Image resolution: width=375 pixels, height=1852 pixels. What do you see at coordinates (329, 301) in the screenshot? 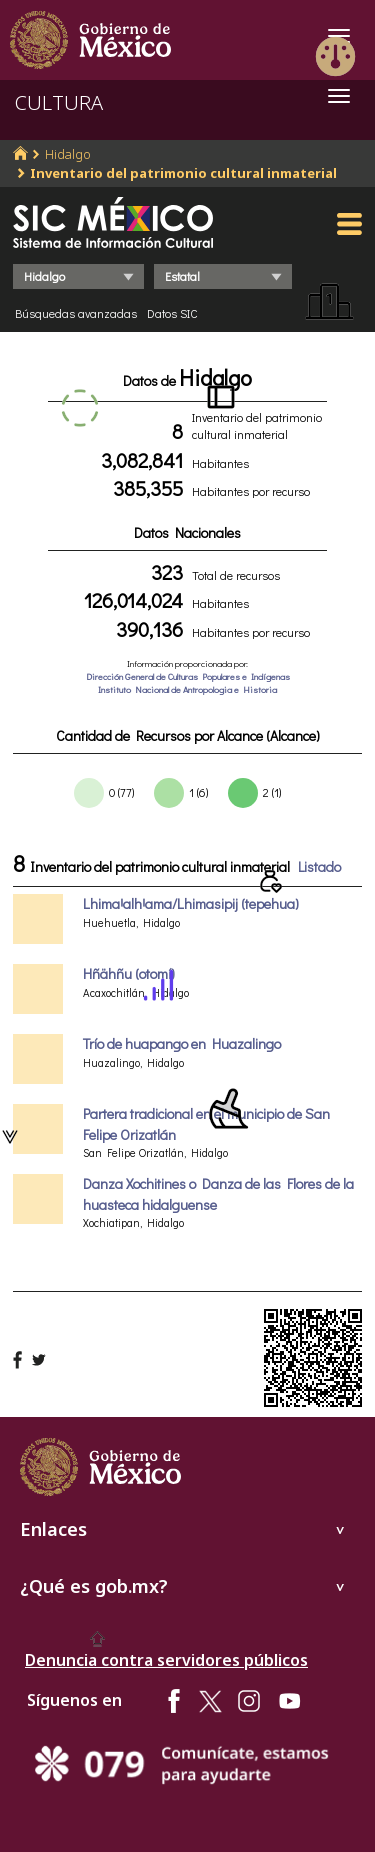
I see `view leaderboard or rankings` at bounding box center [329, 301].